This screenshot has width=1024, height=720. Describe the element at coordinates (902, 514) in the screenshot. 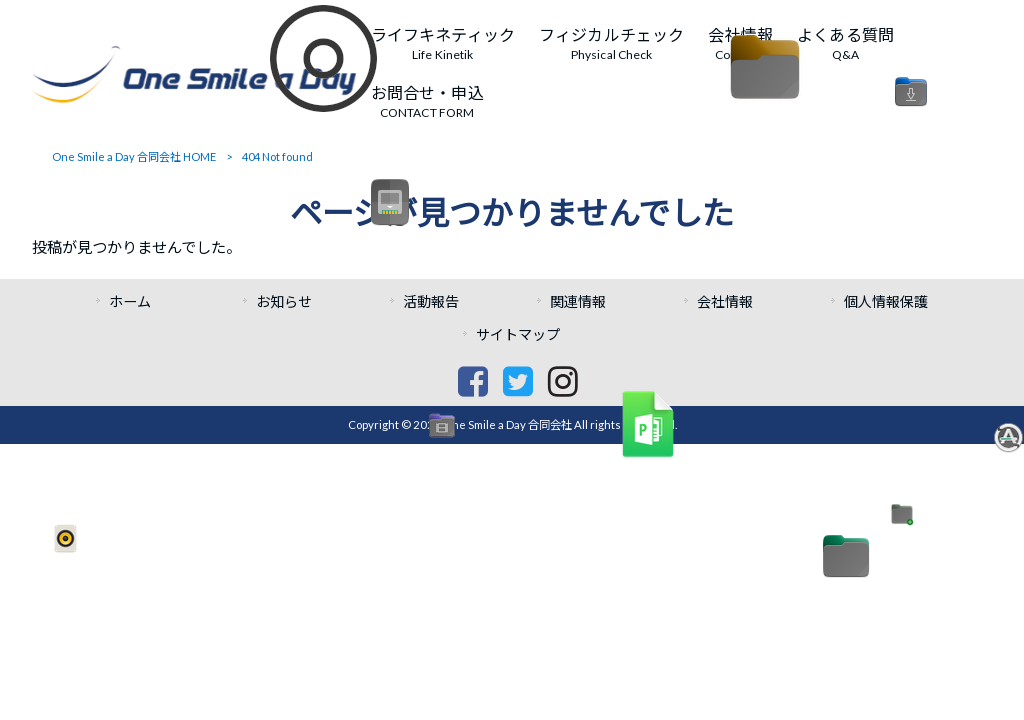

I see `create a new folder` at that location.